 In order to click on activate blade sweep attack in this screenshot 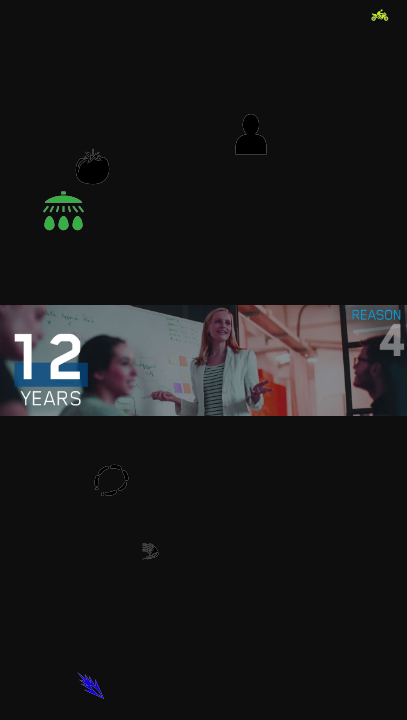, I will do `click(150, 551)`.